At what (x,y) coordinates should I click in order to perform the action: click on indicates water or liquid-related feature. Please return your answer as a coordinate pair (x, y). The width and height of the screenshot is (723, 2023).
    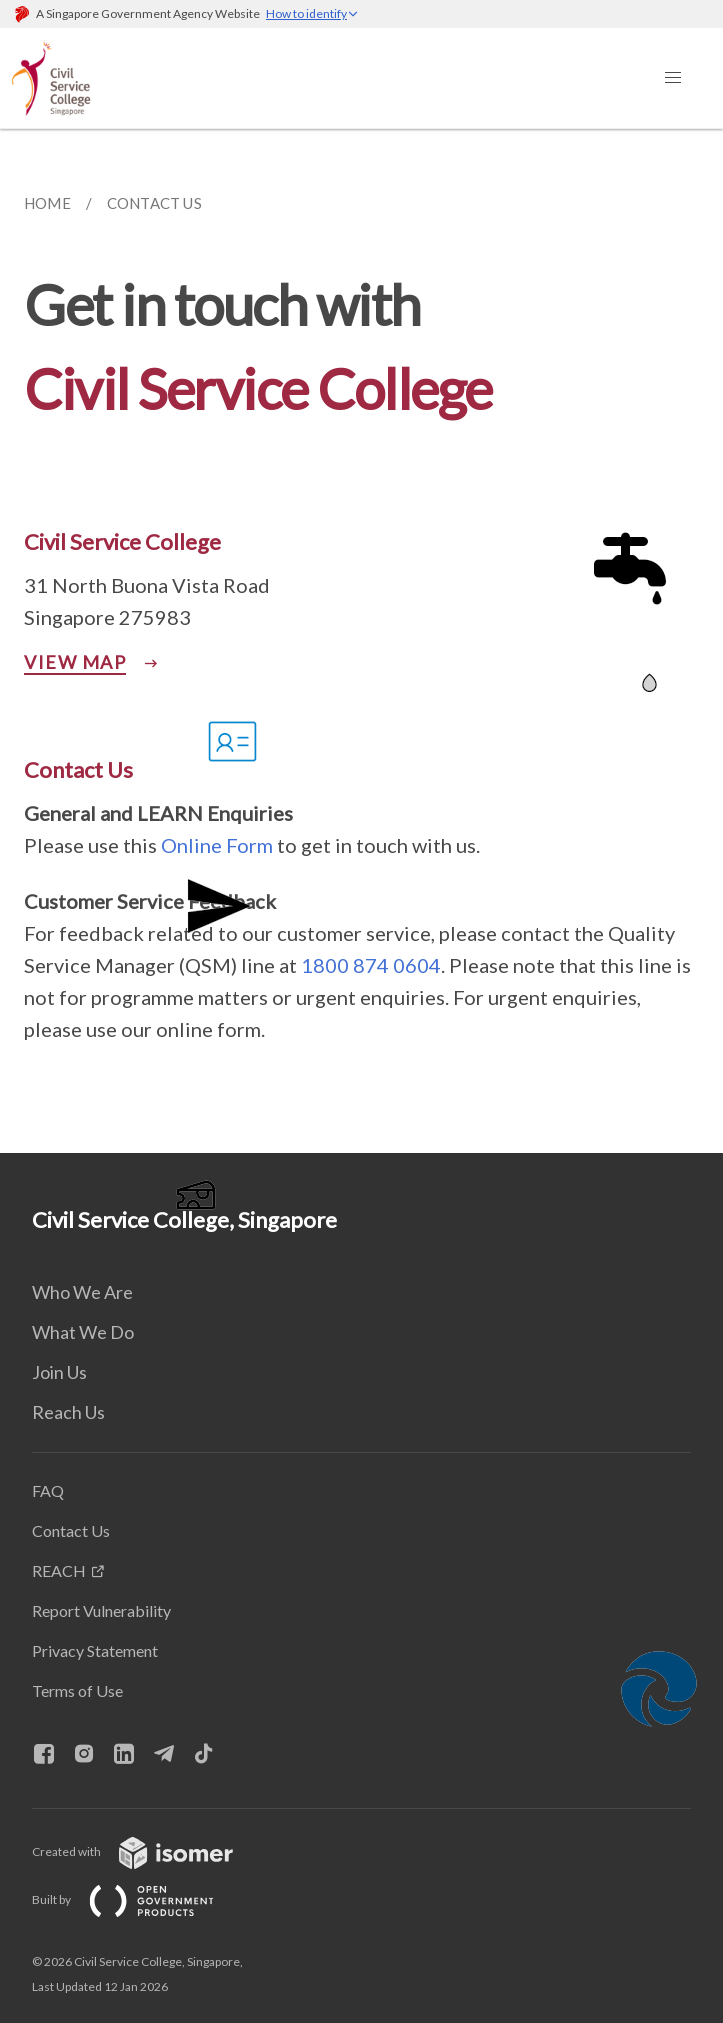
    Looking at the image, I should click on (649, 683).